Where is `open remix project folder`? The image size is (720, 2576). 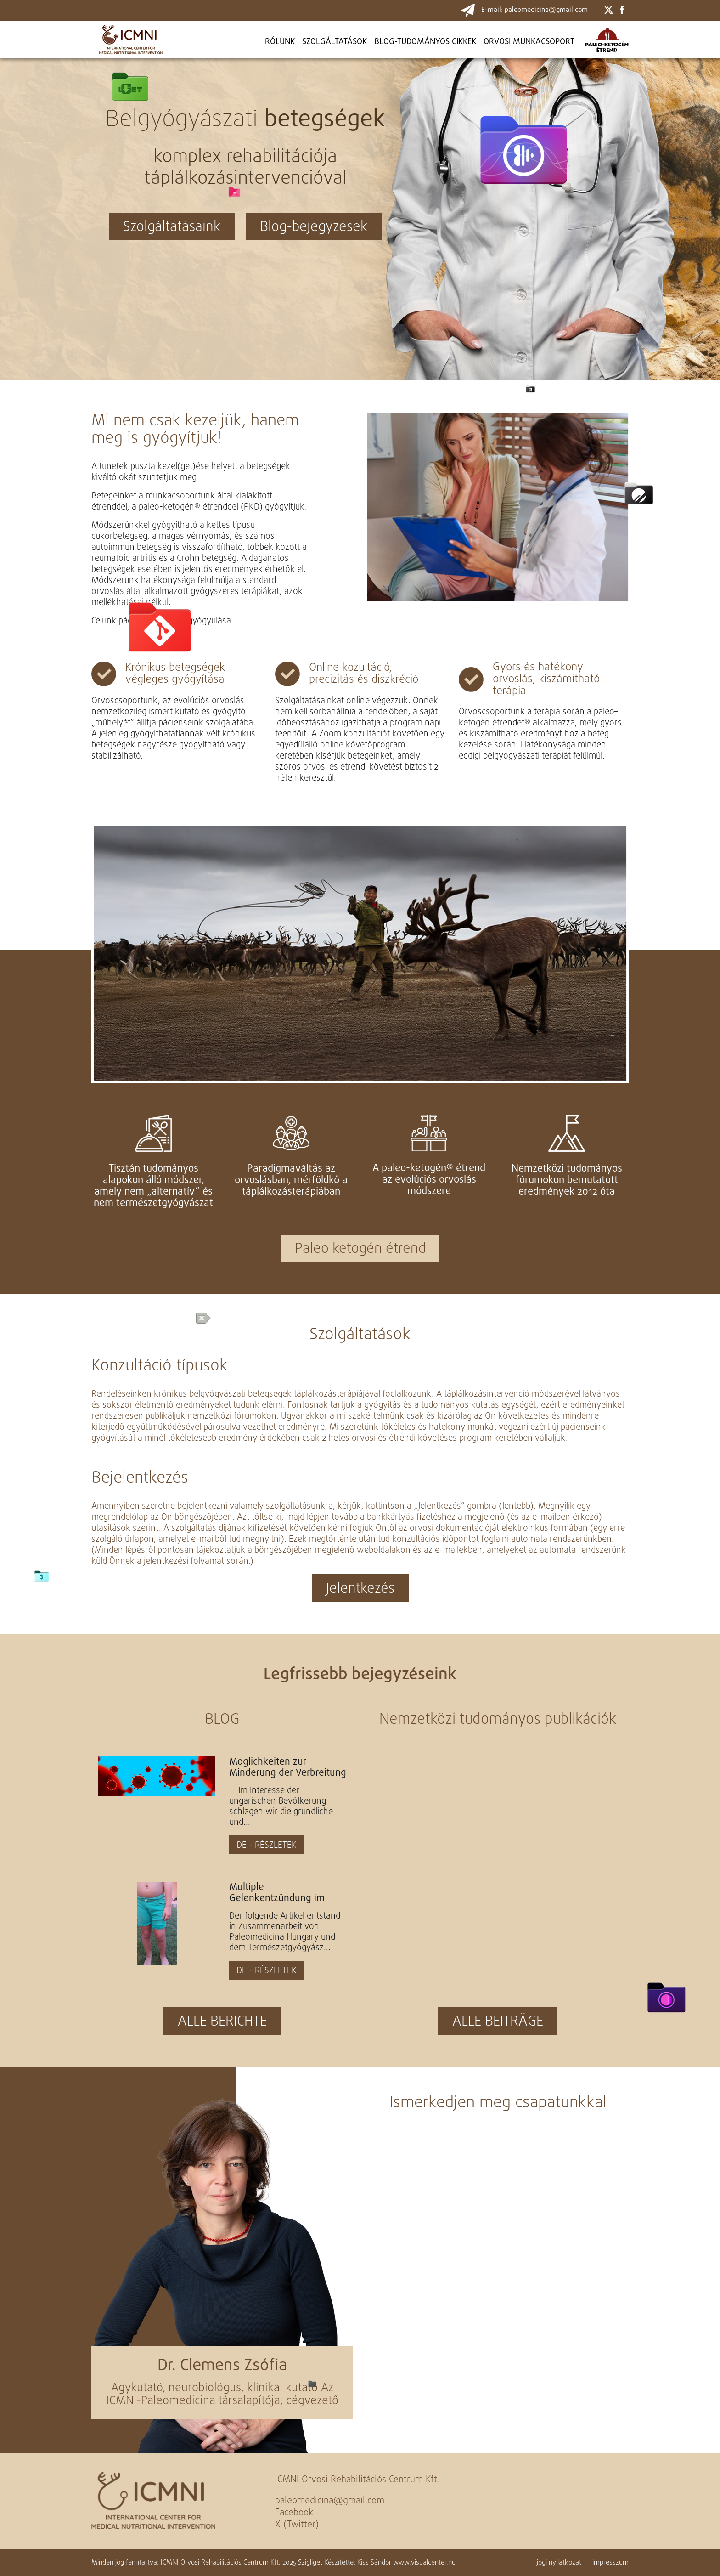
open remix project folder is located at coordinates (530, 389).